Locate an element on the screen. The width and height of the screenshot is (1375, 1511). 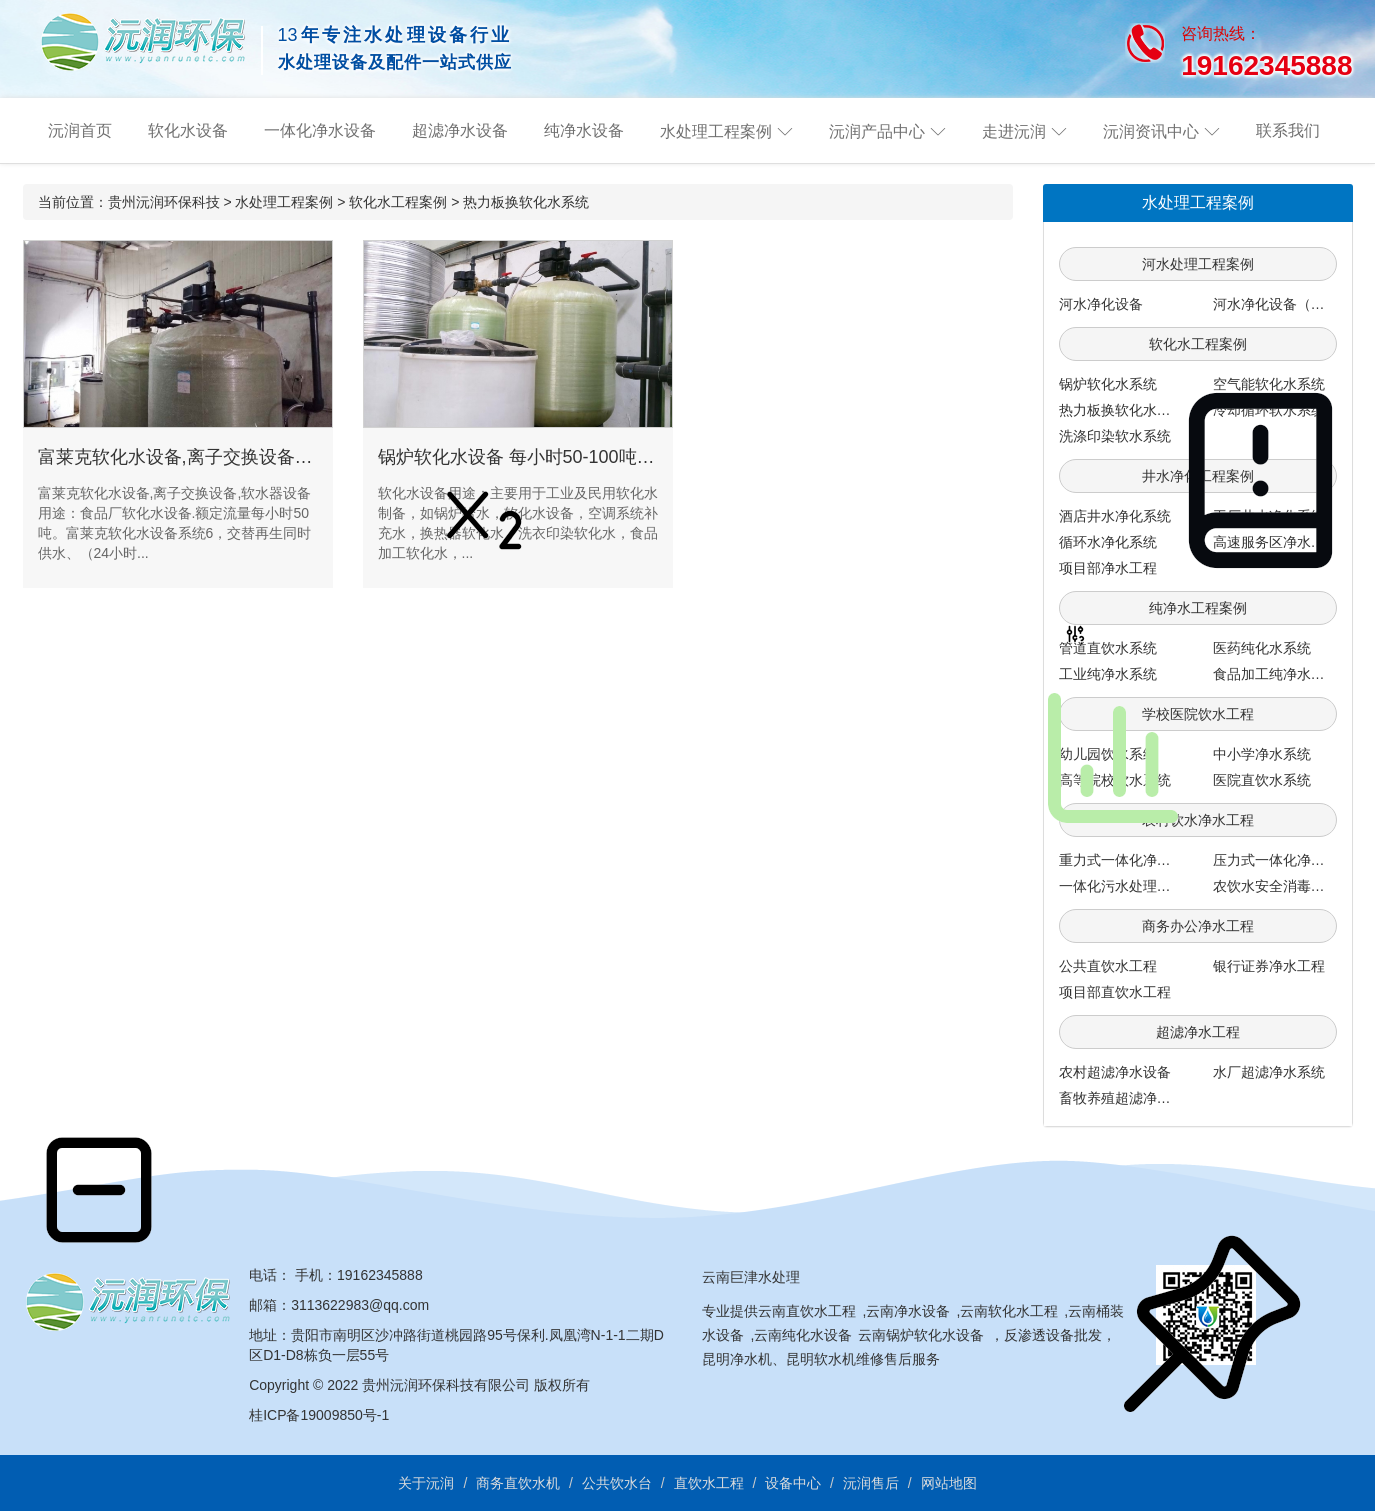
view analytics or statistics is located at coordinates (1113, 758).